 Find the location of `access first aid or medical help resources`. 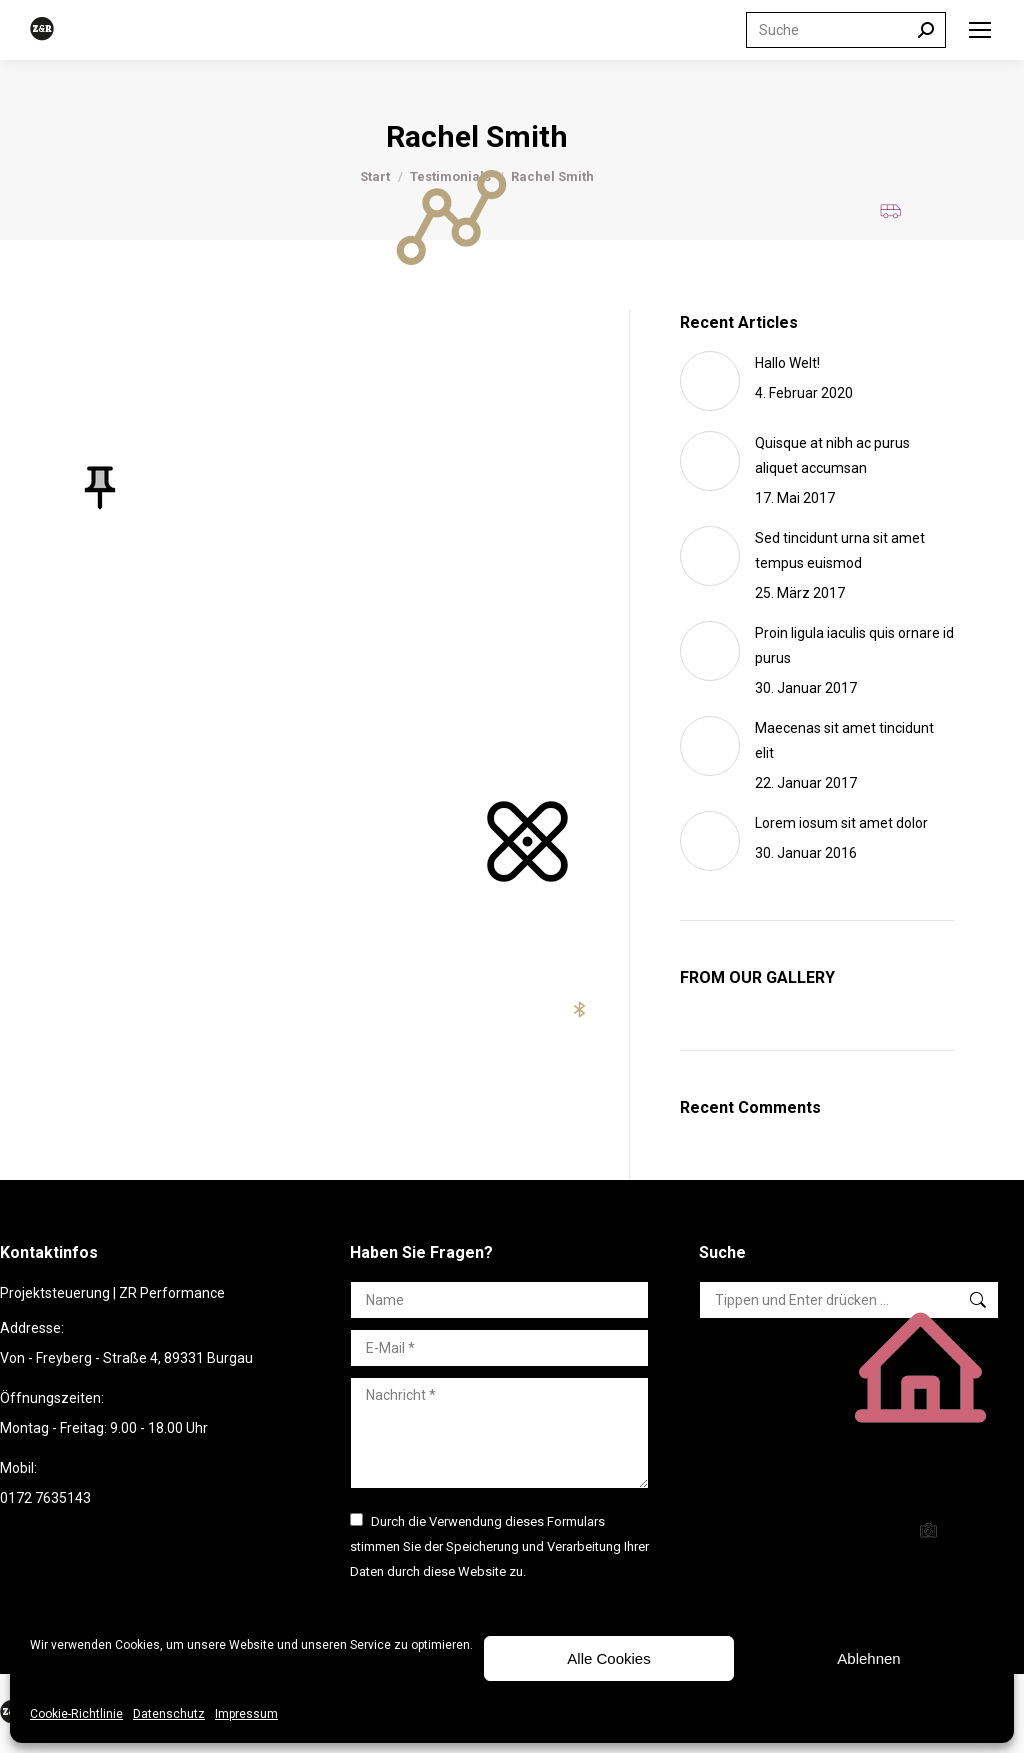

access first aid or medical help resources is located at coordinates (527, 841).